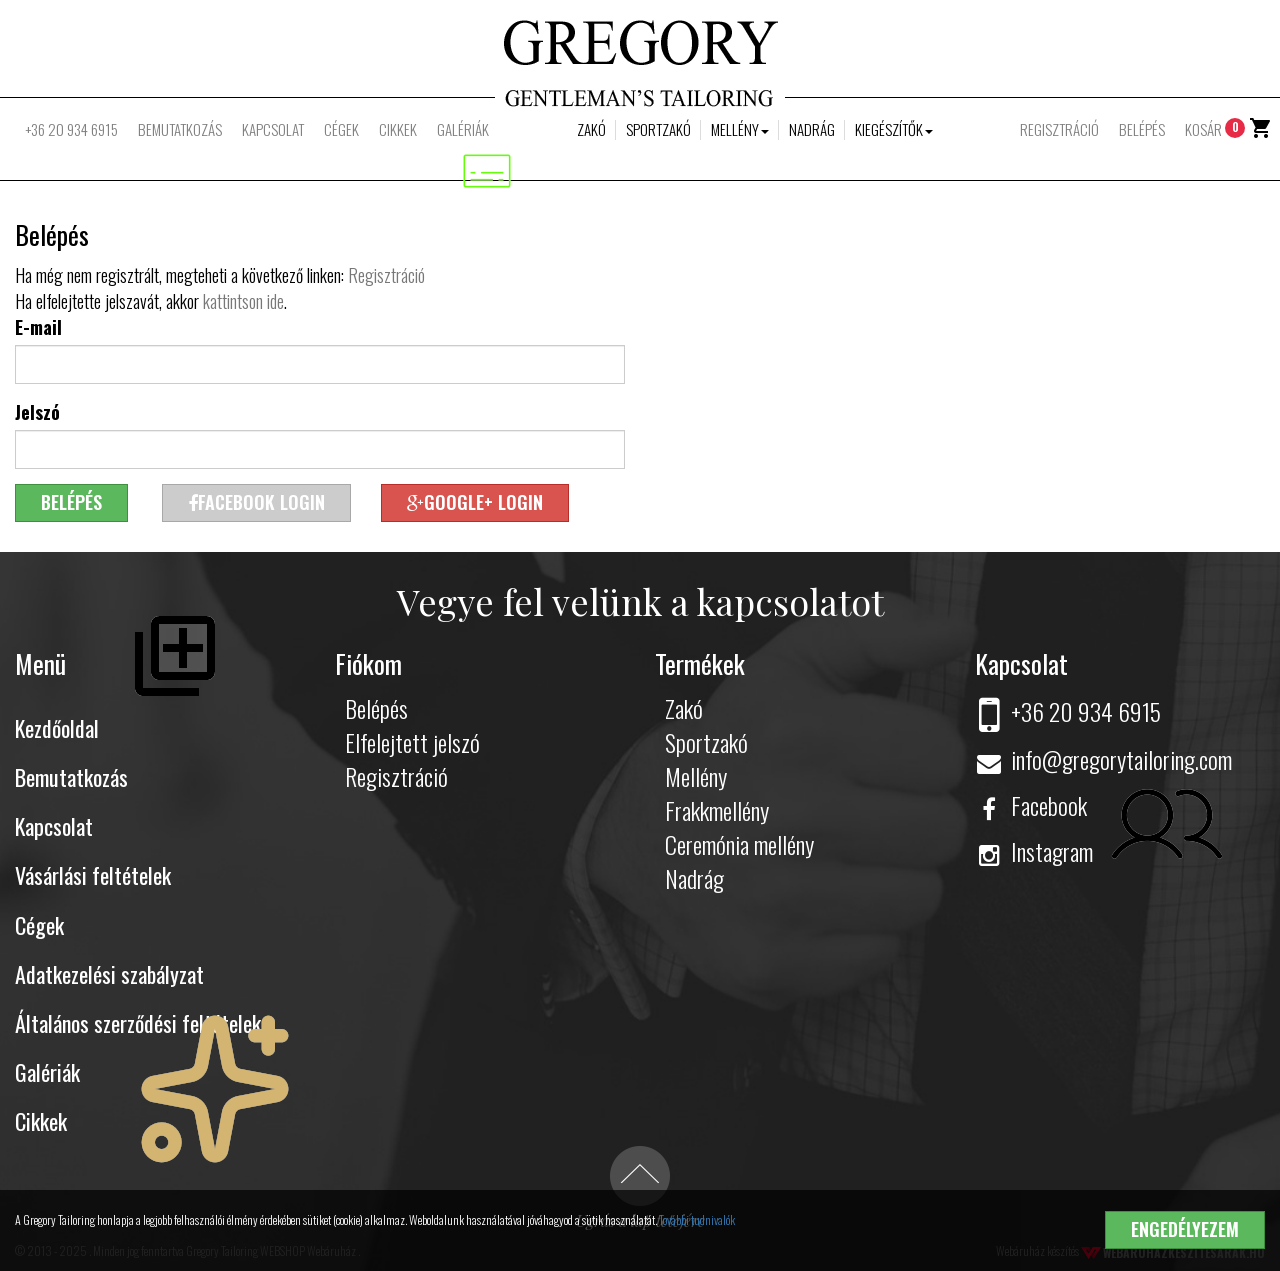 The image size is (1280, 1271). I want to click on enable subtitles or closed captions, so click(487, 171).